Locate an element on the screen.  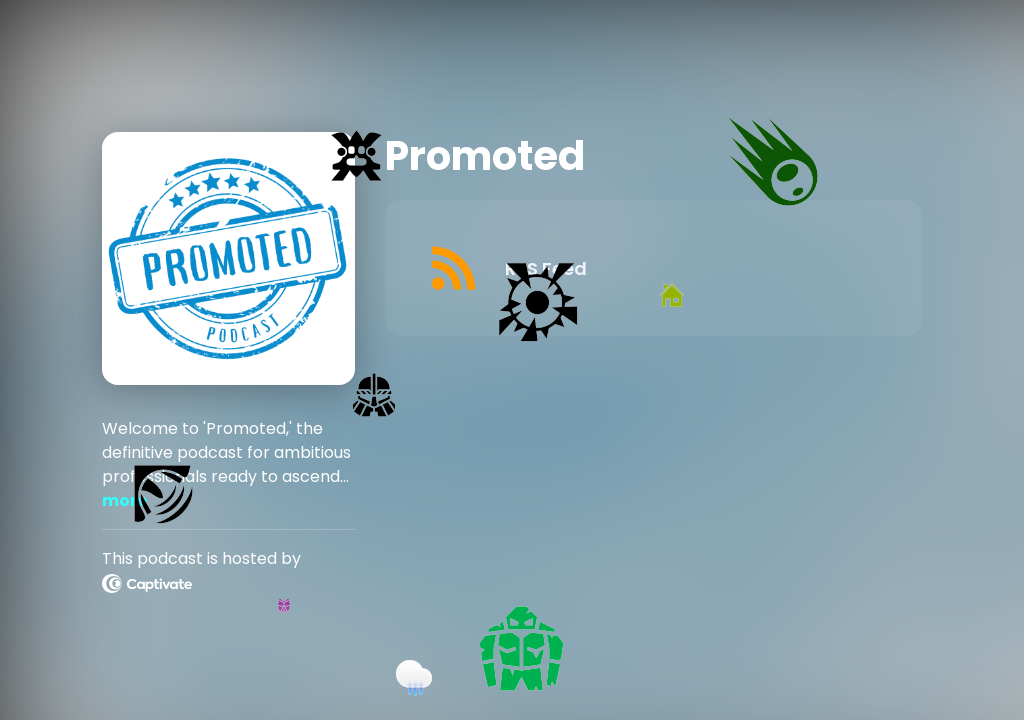
decorative tribal or aztec-style game badge is located at coordinates (356, 155).